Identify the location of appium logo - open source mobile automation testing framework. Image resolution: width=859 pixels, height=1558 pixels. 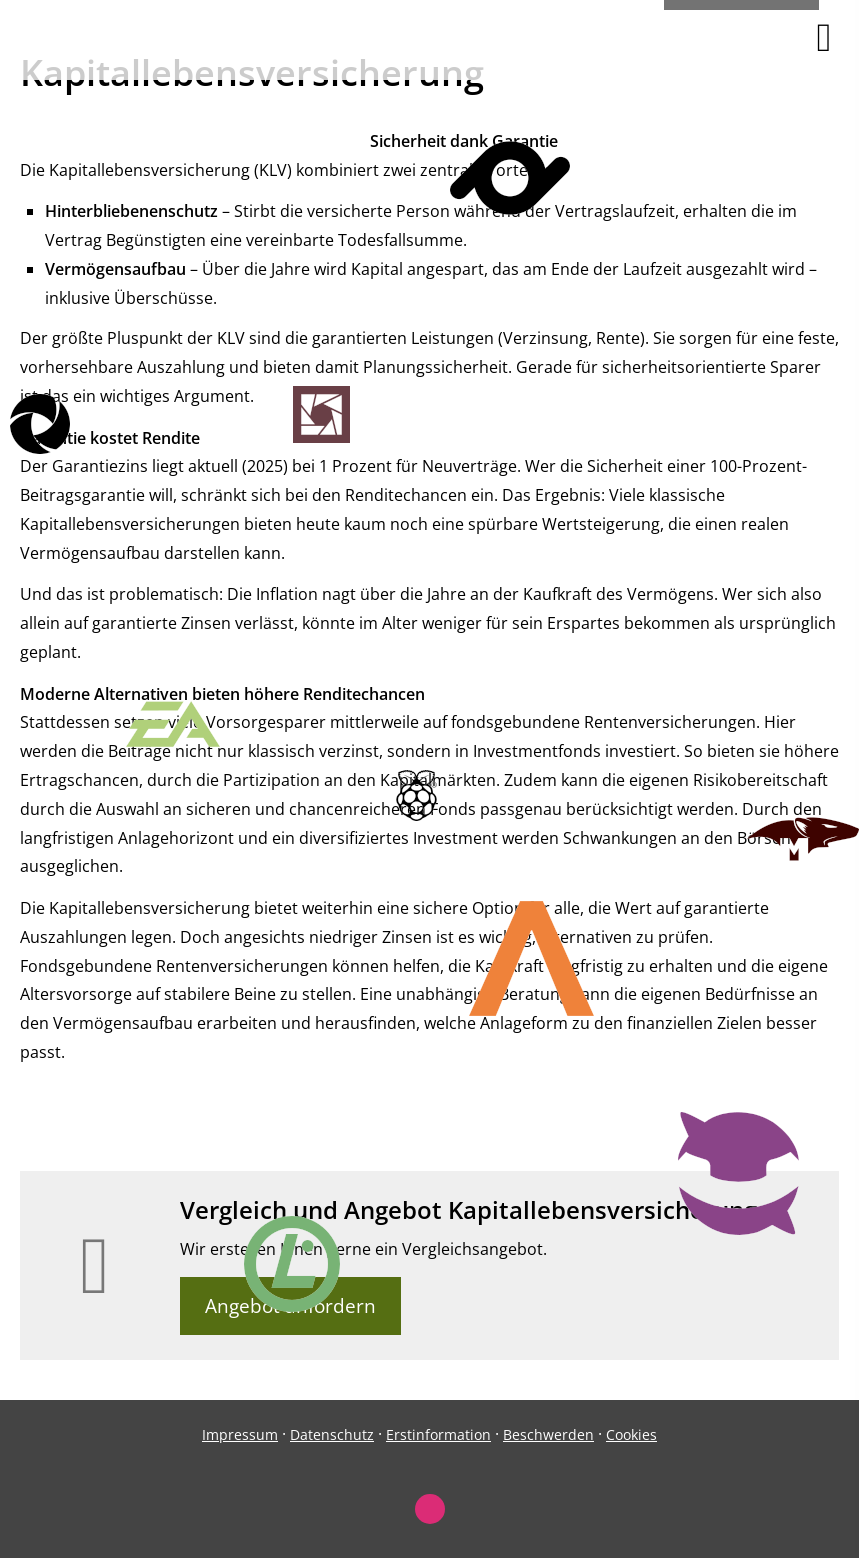
(40, 424).